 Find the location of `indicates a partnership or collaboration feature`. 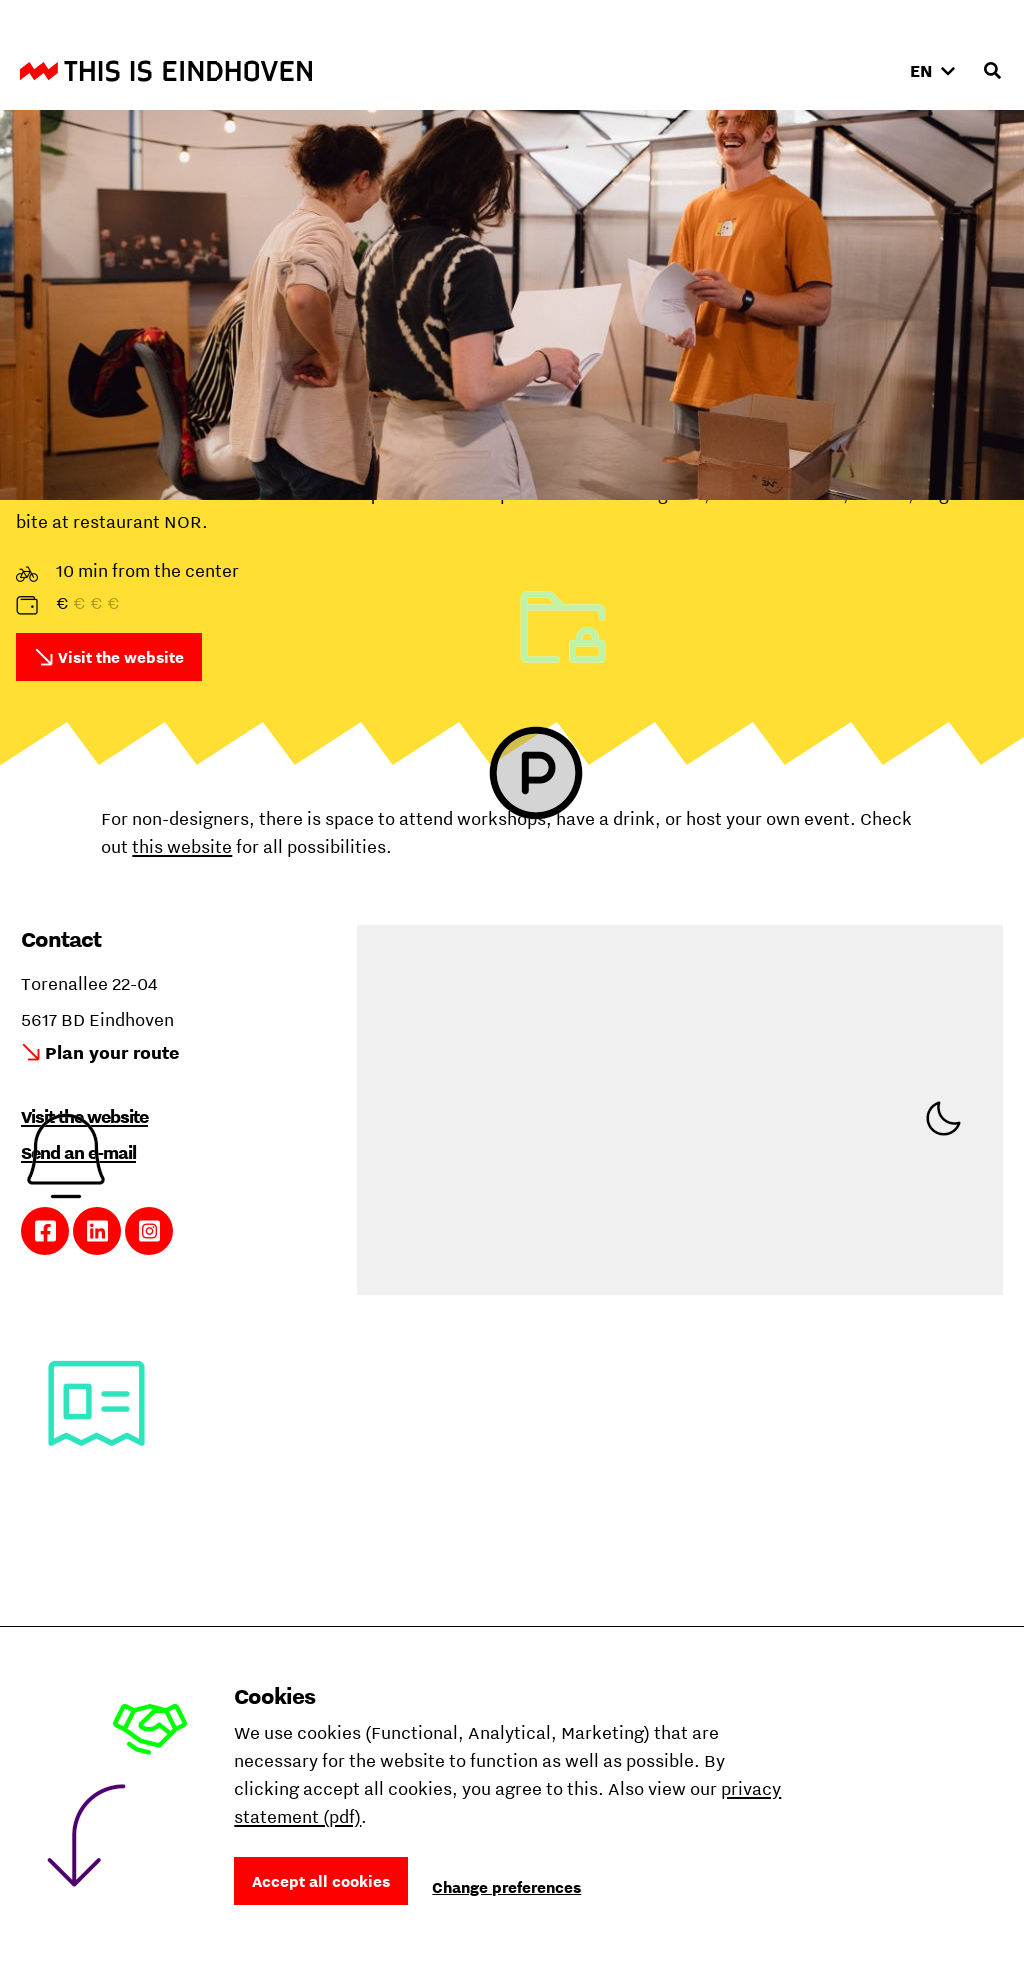

indicates a partnership or collaboration feature is located at coordinates (150, 1727).